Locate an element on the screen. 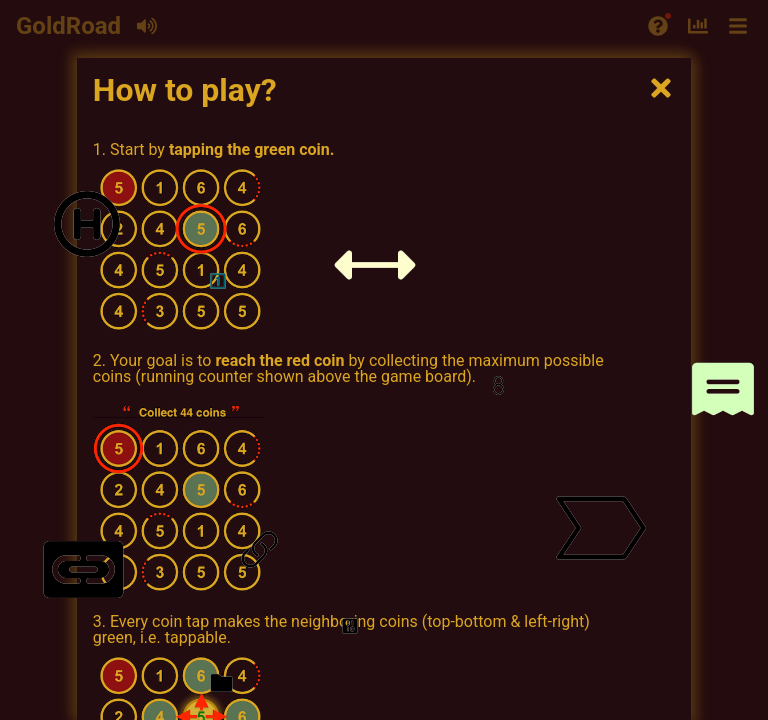 The image size is (768, 720). indicates the number eight in a sequence or list is located at coordinates (498, 385).